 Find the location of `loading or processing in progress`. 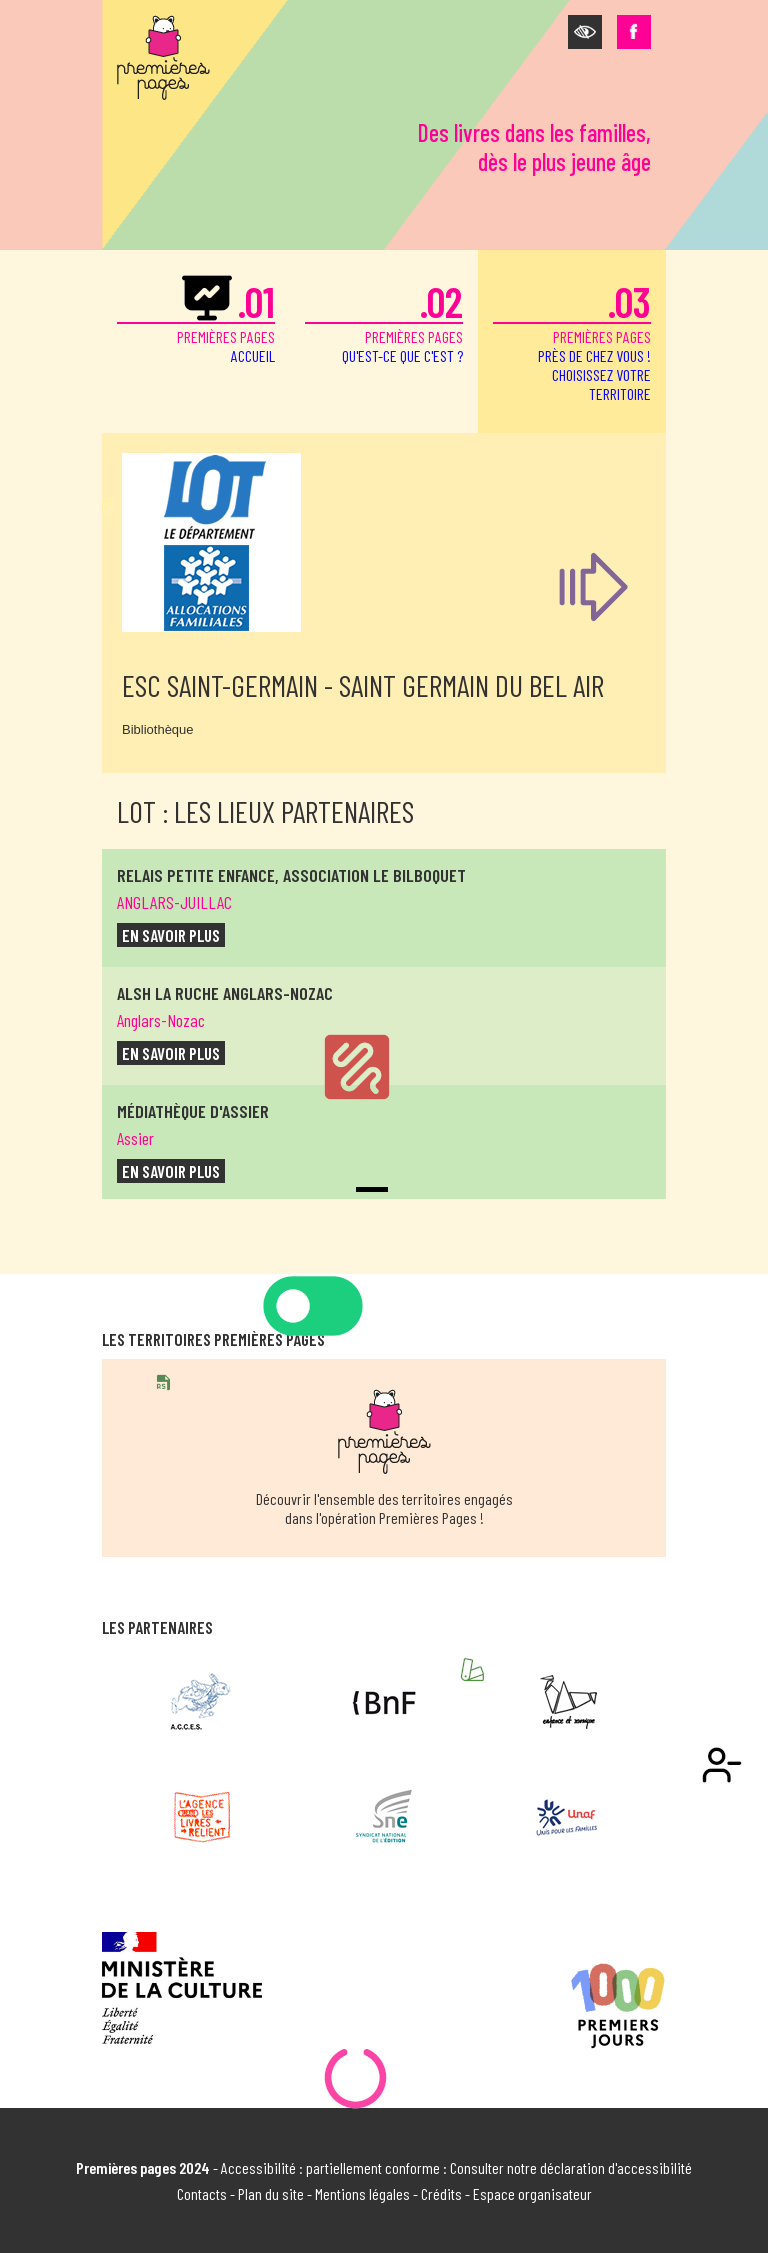

loading or processing in progress is located at coordinates (355, 2077).